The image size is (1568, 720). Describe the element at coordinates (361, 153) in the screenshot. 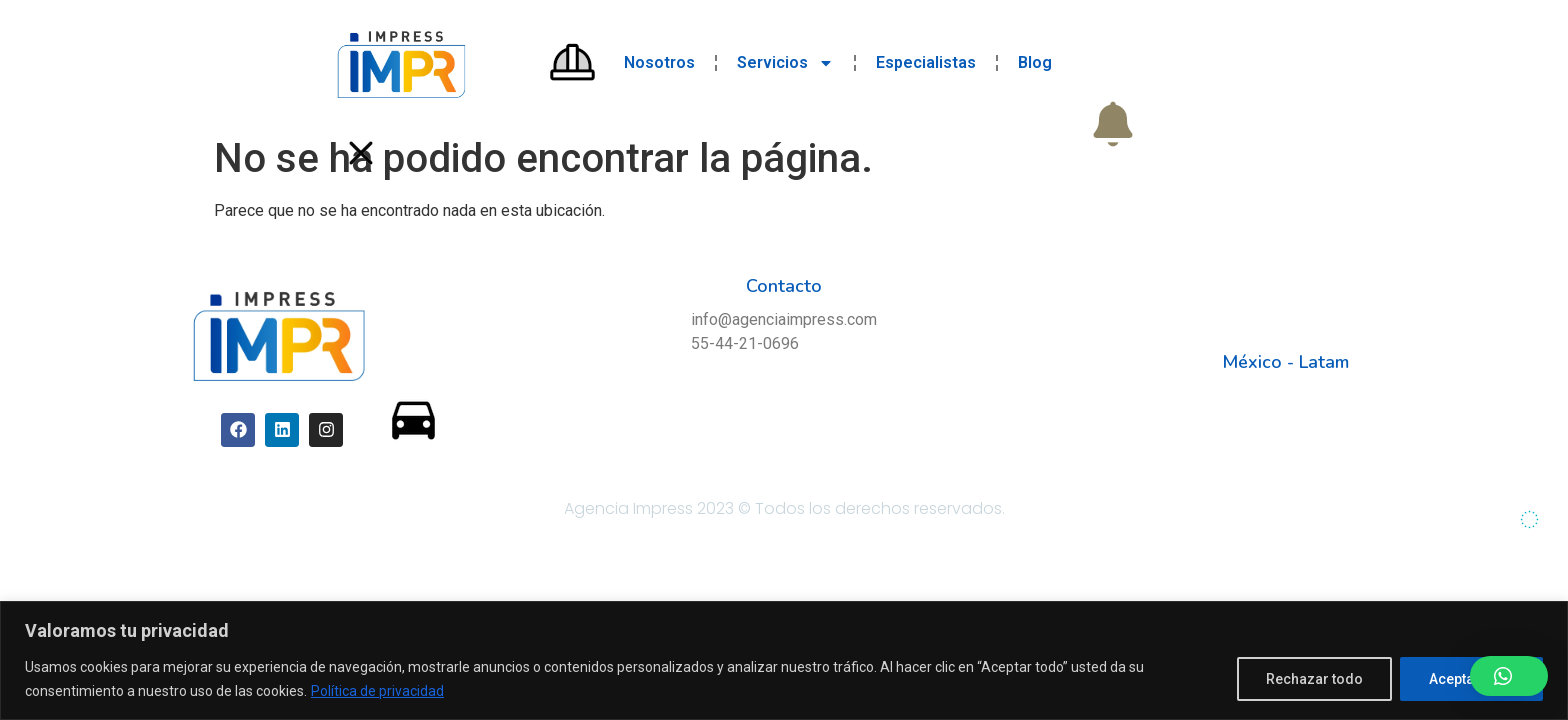

I see `close or dismiss a dialog` at that location.